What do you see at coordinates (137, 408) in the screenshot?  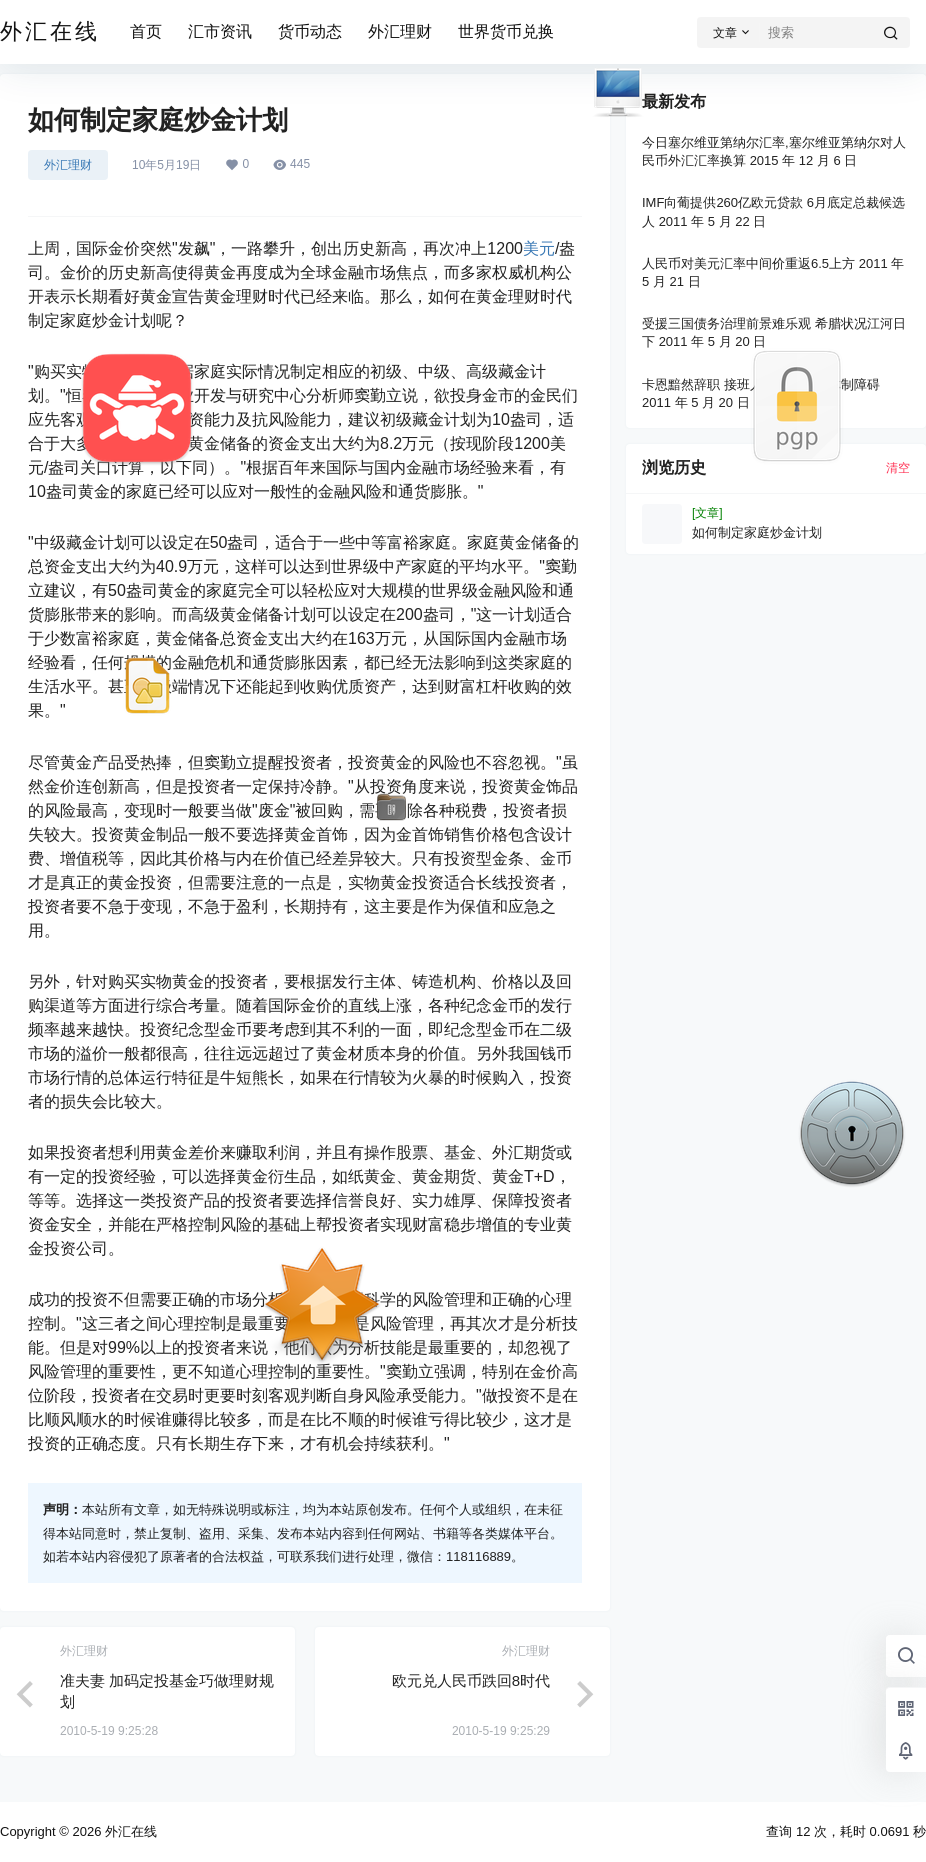 I see `open Santa security application` at bounding box center [137, 408].